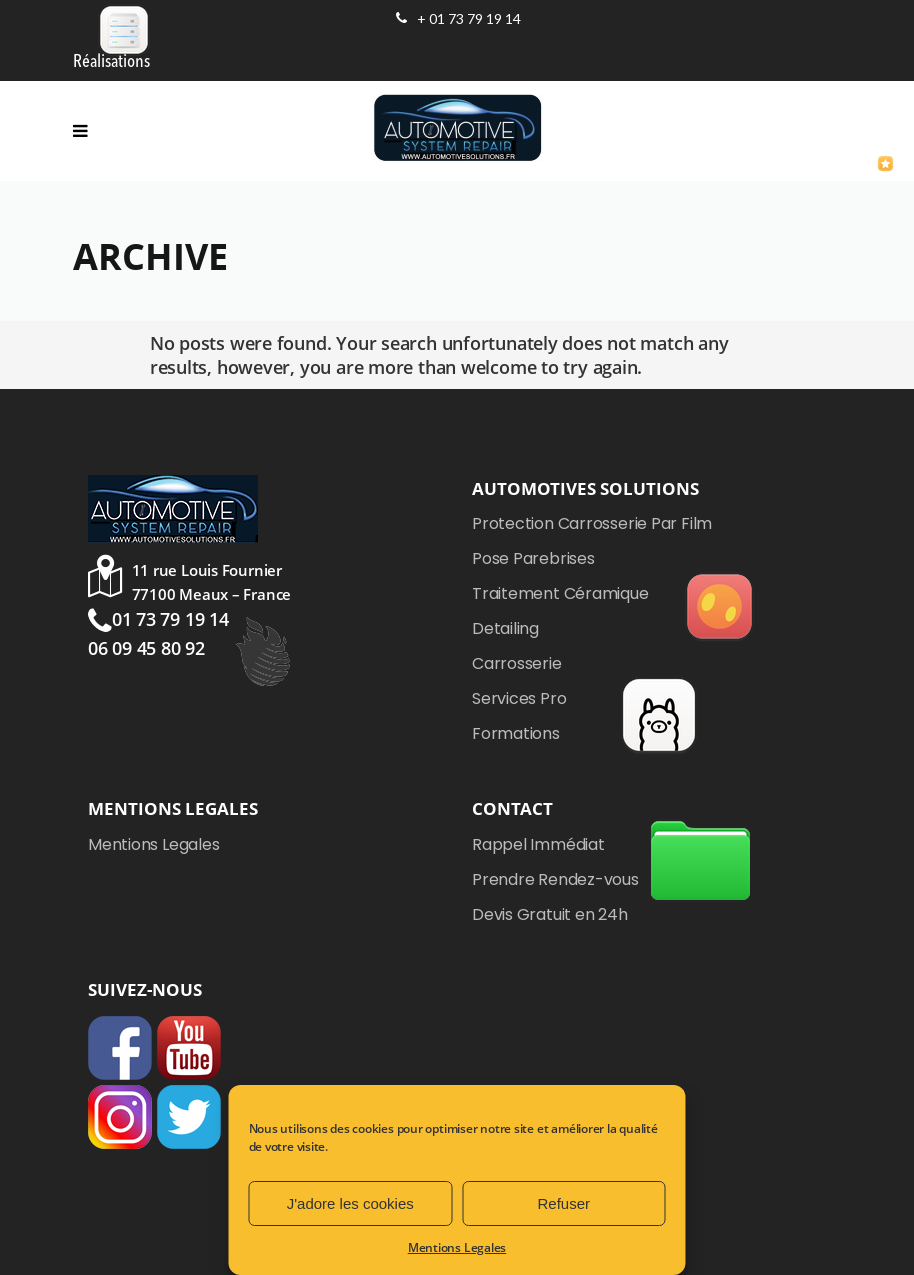  Describe the element at coordinates (659, 715) in the screenshot. I see `open the ollama app` at that location.